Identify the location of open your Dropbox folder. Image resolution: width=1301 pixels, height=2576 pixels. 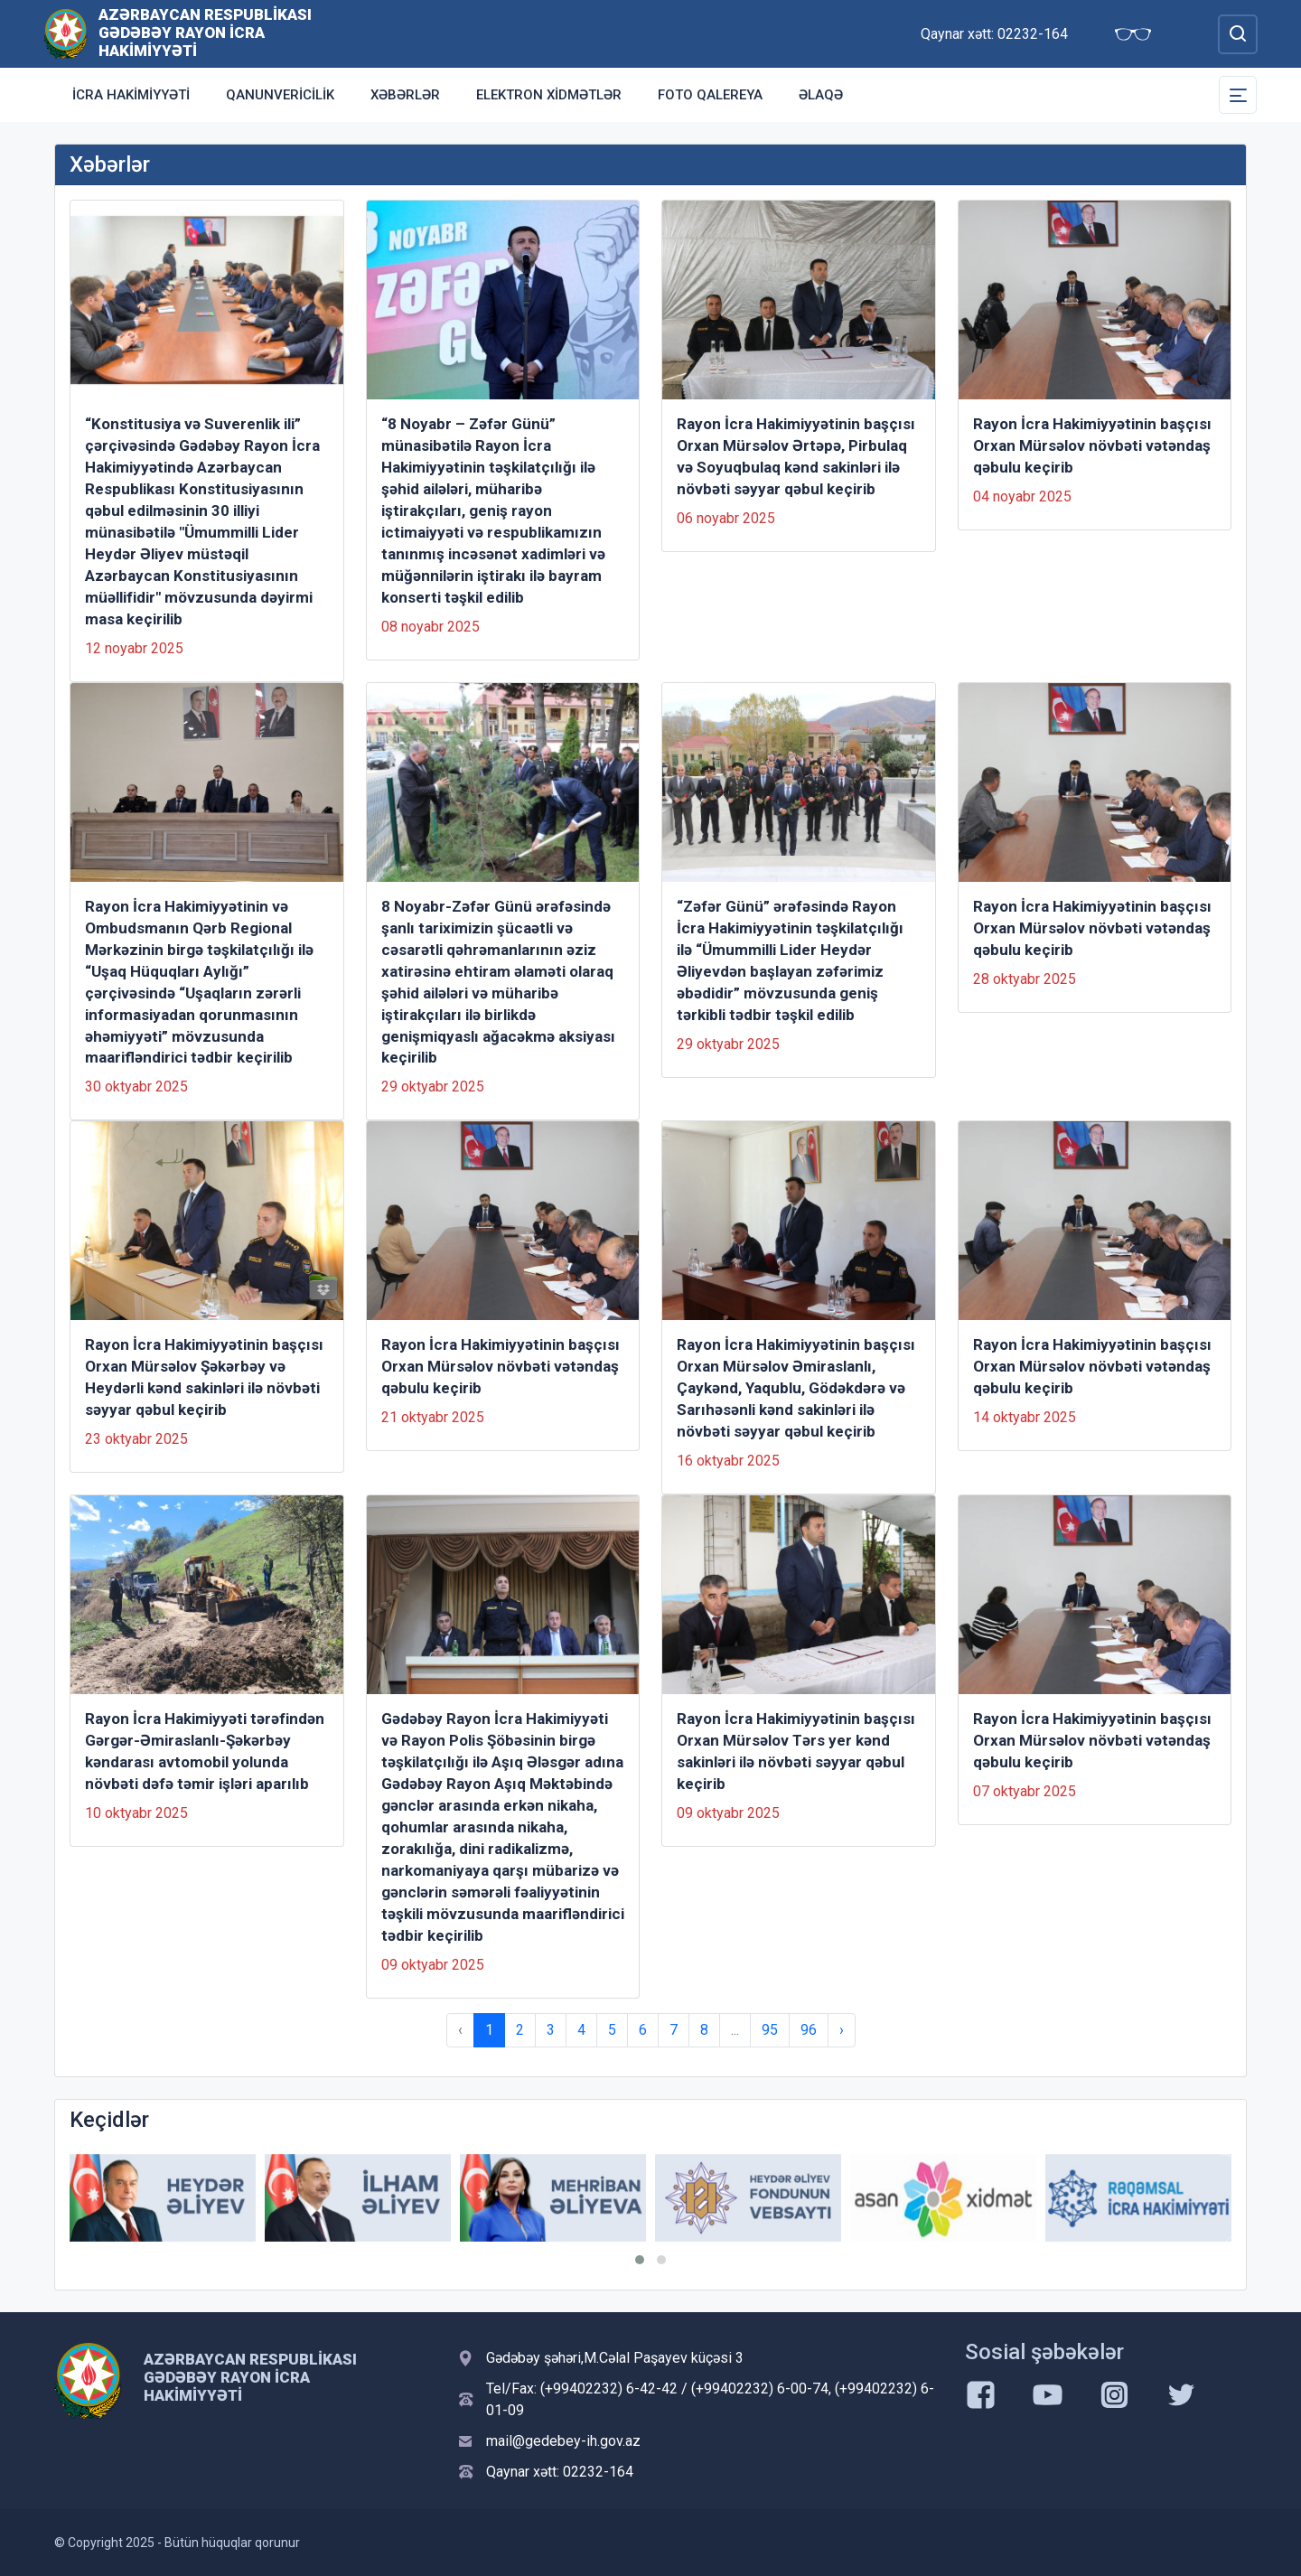
(323, 1287).